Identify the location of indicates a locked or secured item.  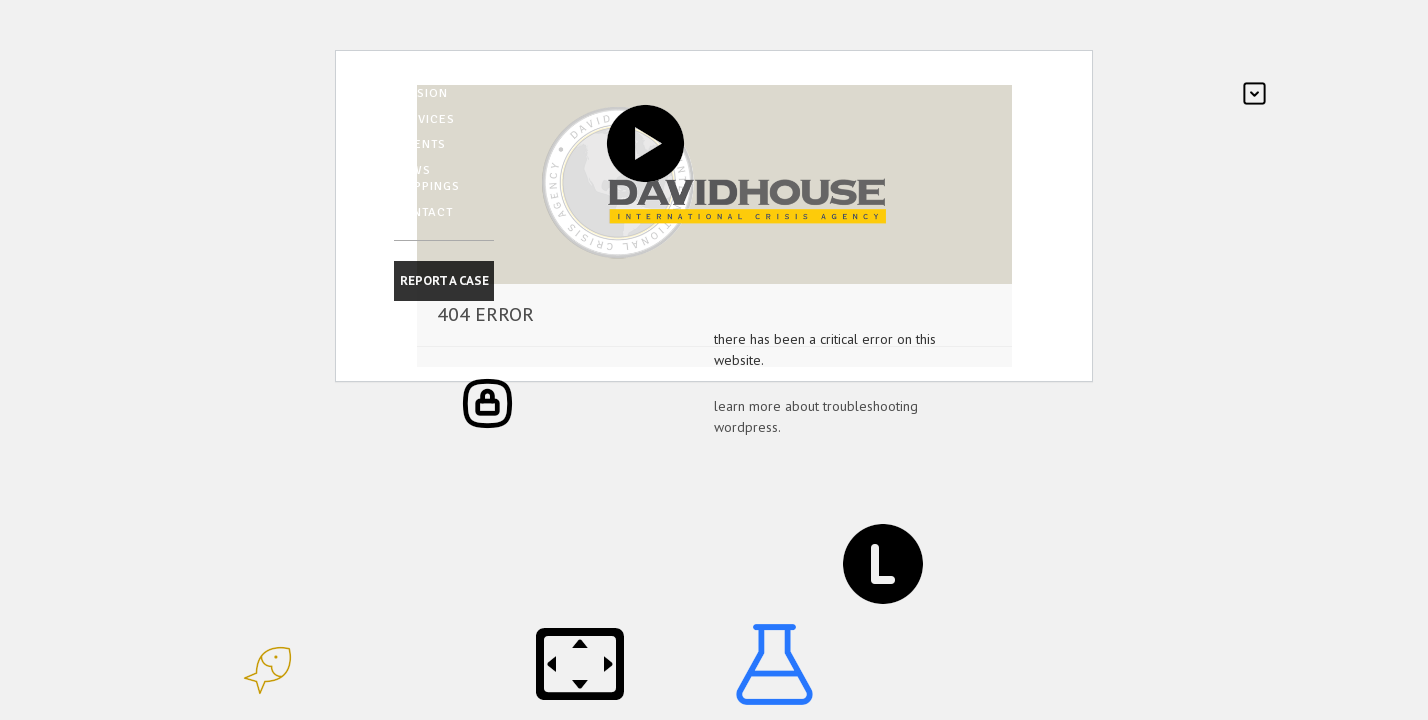
(487, 403).